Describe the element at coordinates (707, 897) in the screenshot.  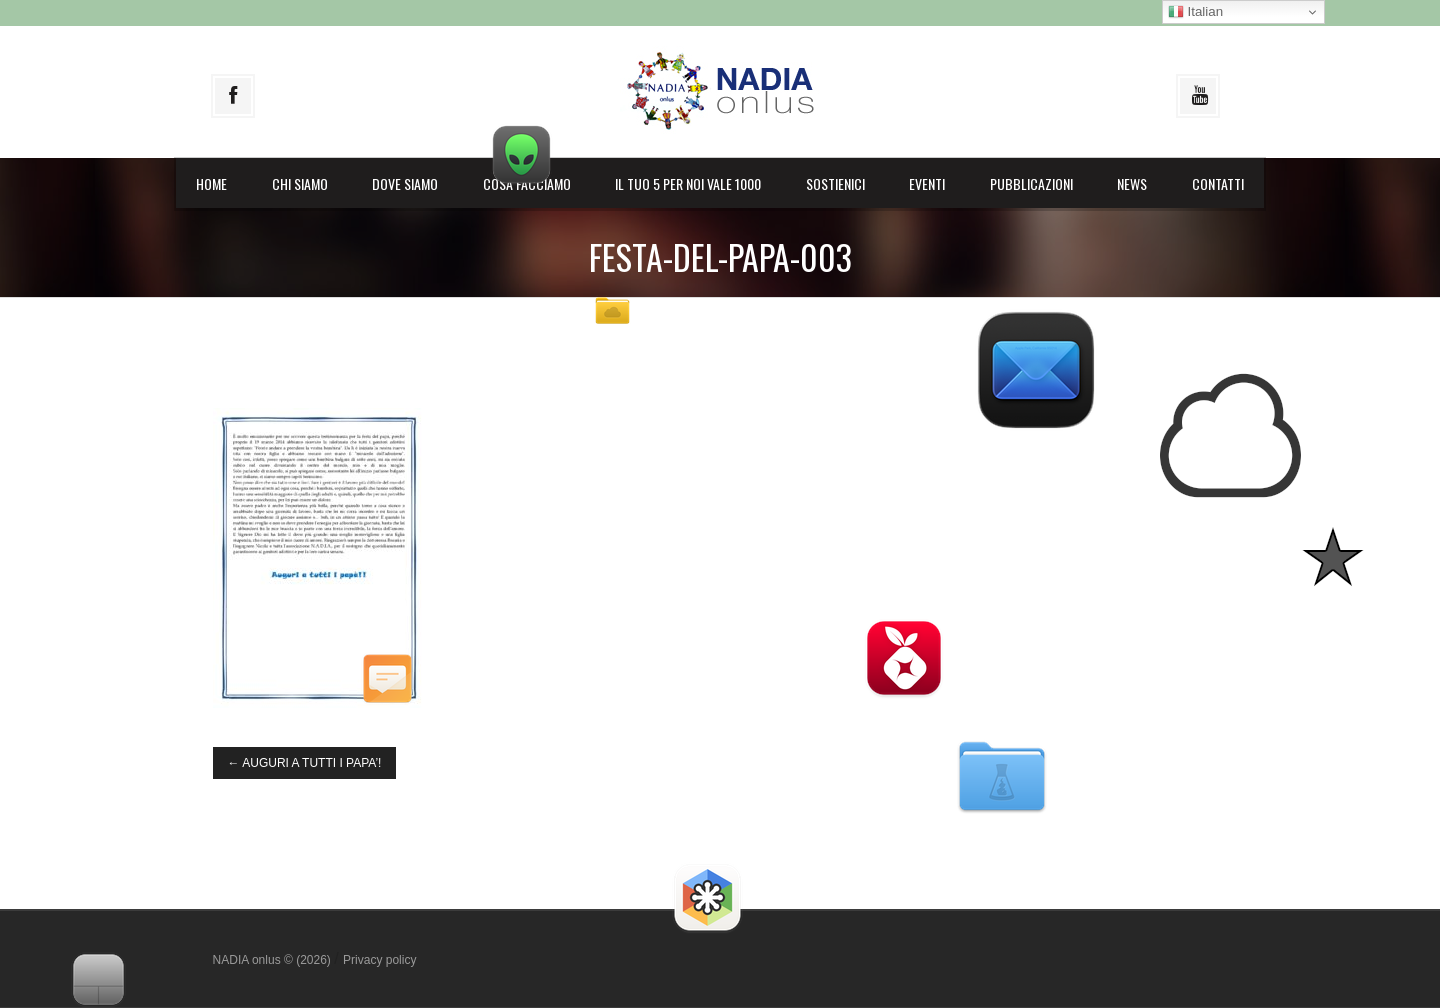
I see `open boxy svg vector graphics editor` at that location.